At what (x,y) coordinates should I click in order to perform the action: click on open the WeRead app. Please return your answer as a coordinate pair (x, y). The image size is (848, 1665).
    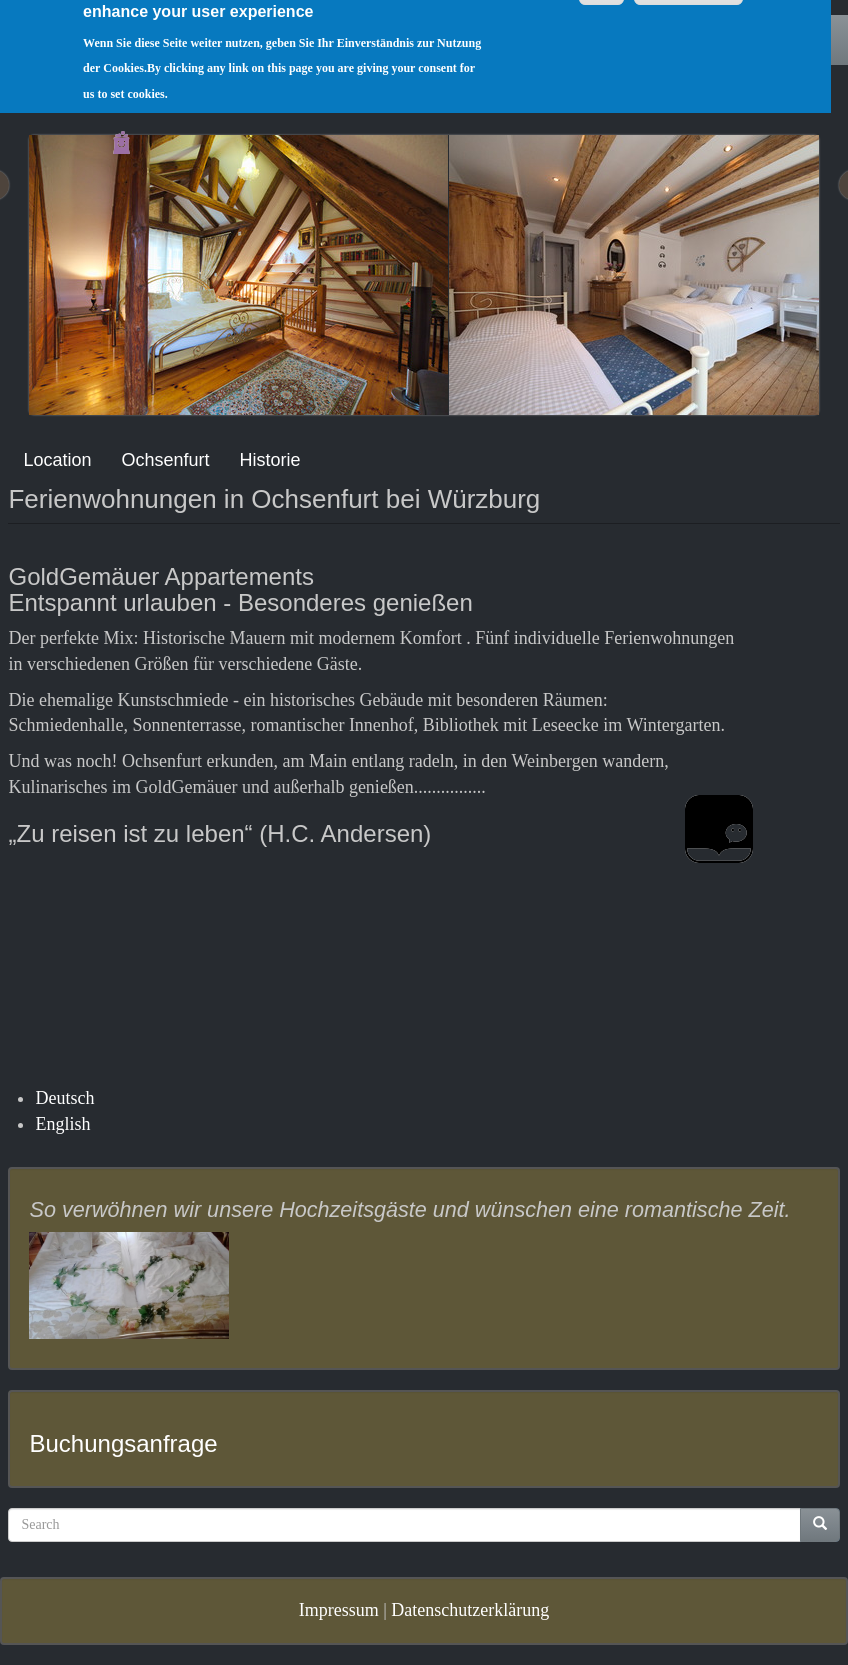
    Looking at the image, I should click on (719, 829).